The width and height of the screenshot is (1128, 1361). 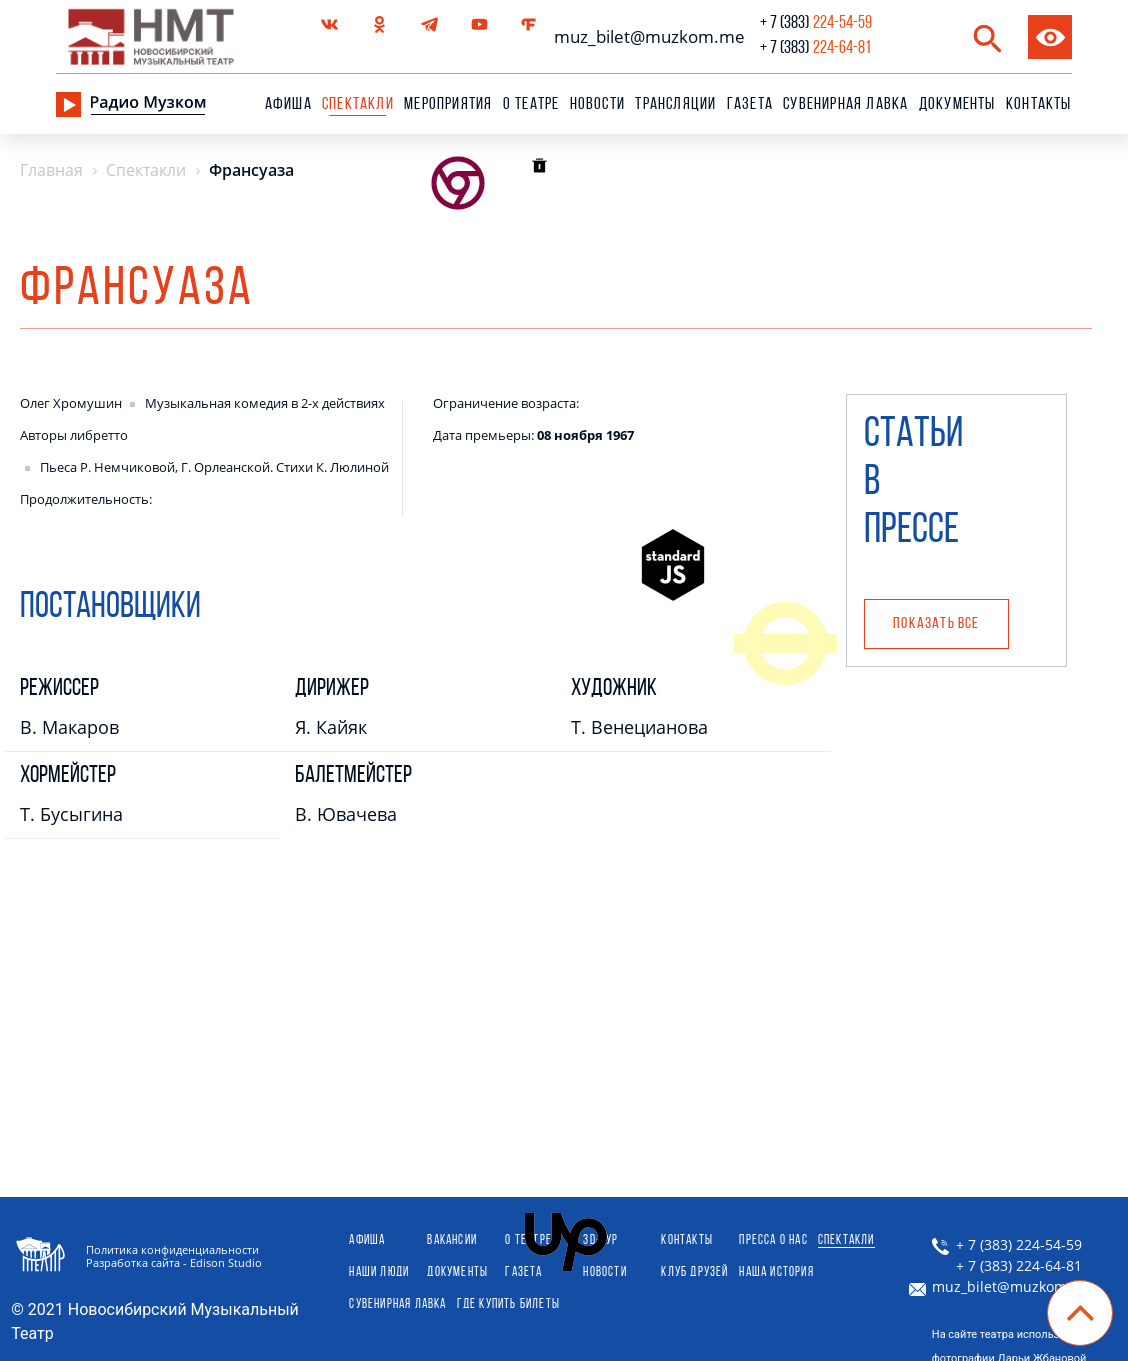 What do you see at coordinates (539, 165) in the screenshot?
I see `delete selected item` at bounding box center [539, 165].